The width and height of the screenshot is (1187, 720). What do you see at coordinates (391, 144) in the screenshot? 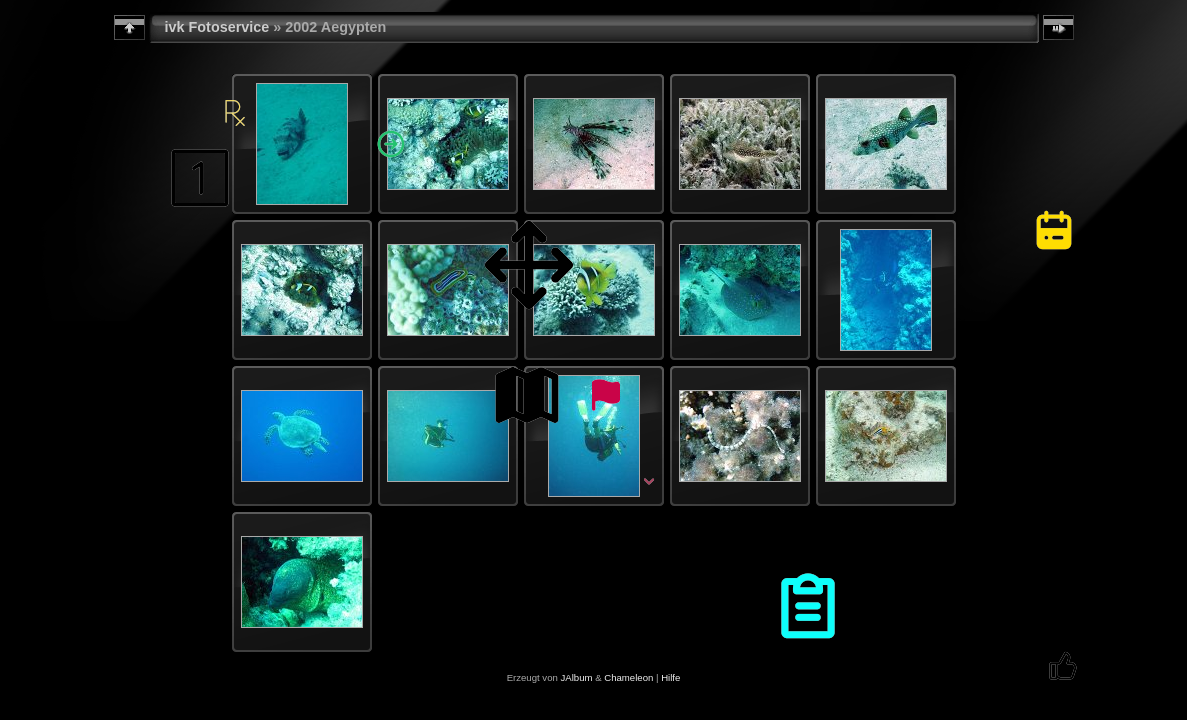
I see `proceed to the next step` at bounding box center [391, 144].